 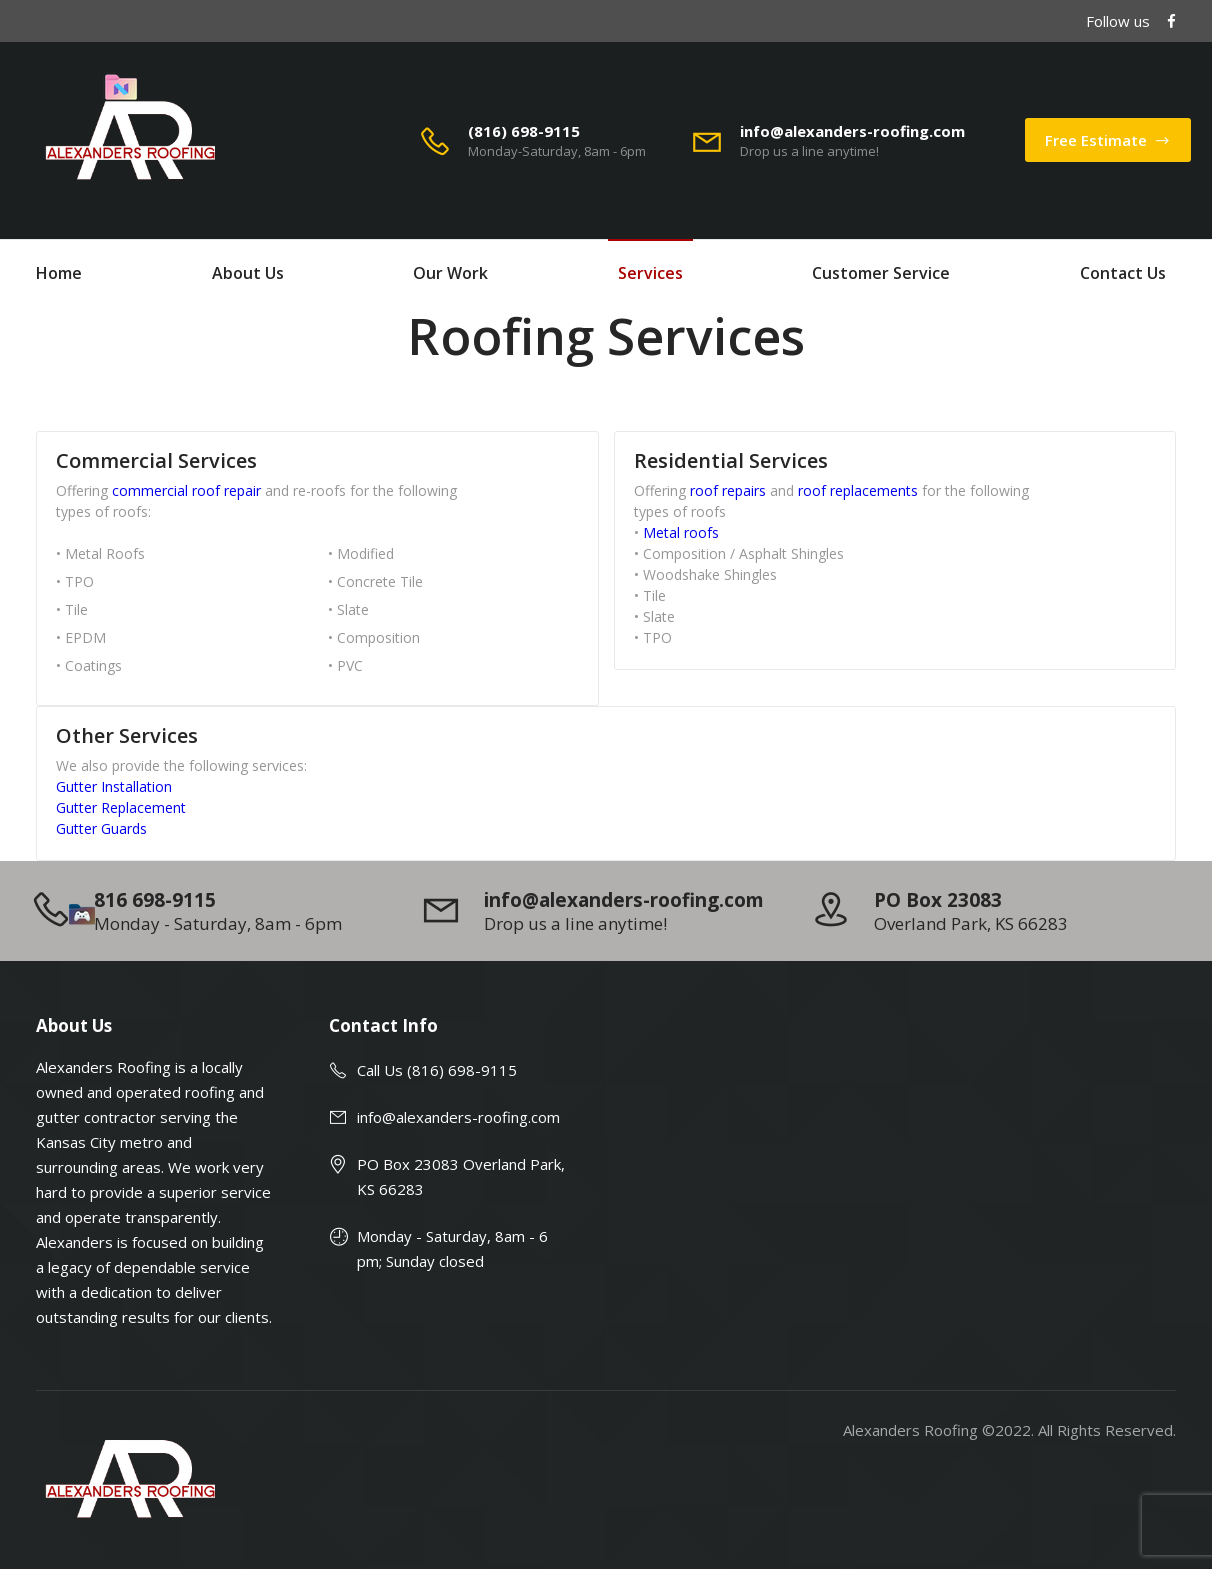 I want to click on open microsoft games folder, so click(x=82, y=915).